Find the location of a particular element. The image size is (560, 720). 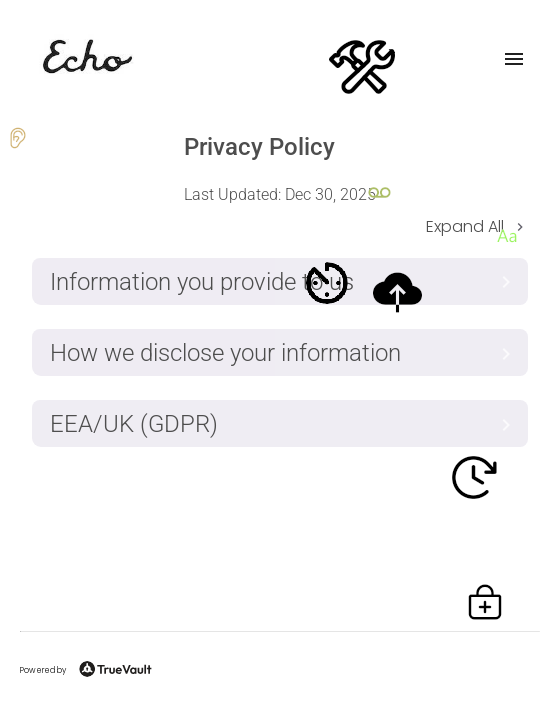

upload a file to the cloud is located at coordinates (397, 292).